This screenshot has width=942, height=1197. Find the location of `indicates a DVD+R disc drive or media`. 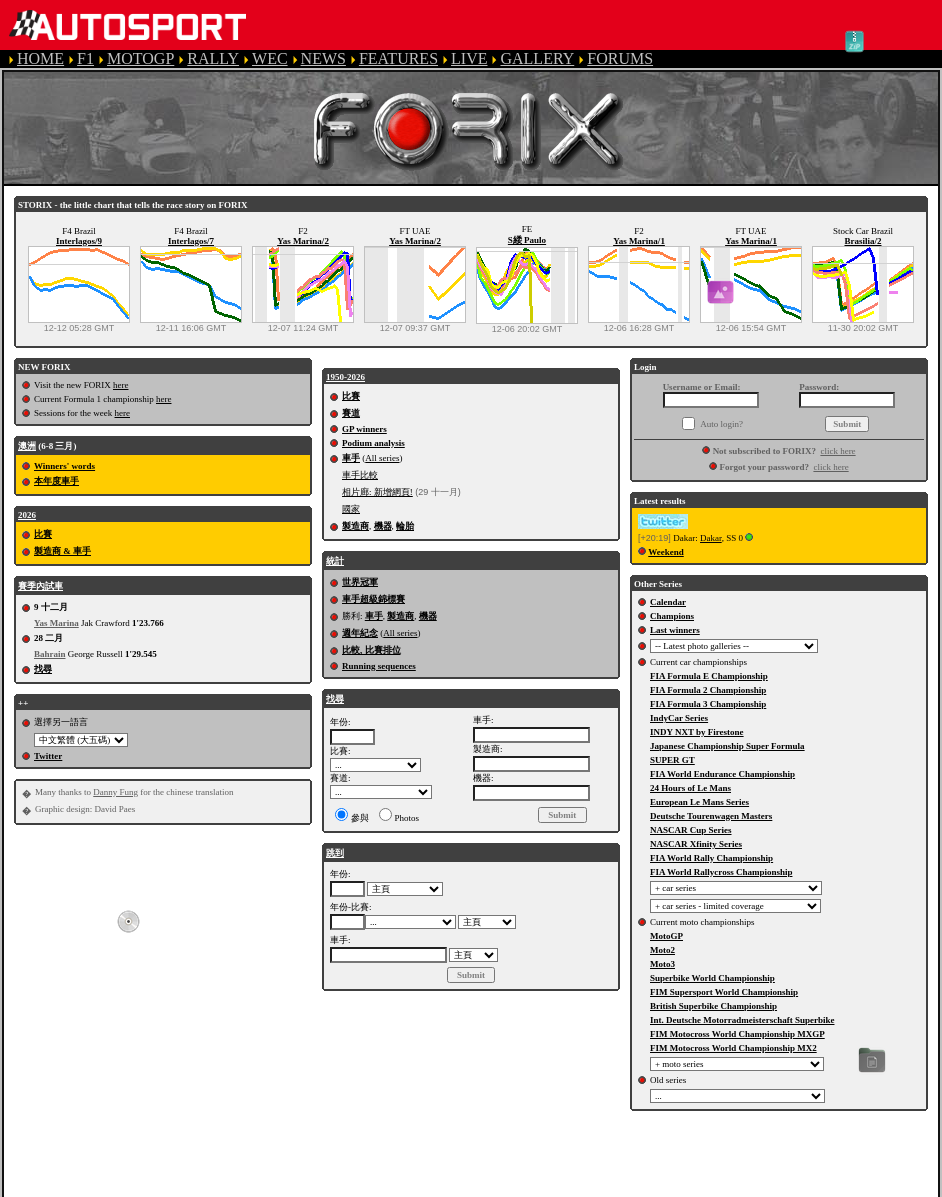

indicates a DVD+R disc drive or media is located at coordinates (128, 921).